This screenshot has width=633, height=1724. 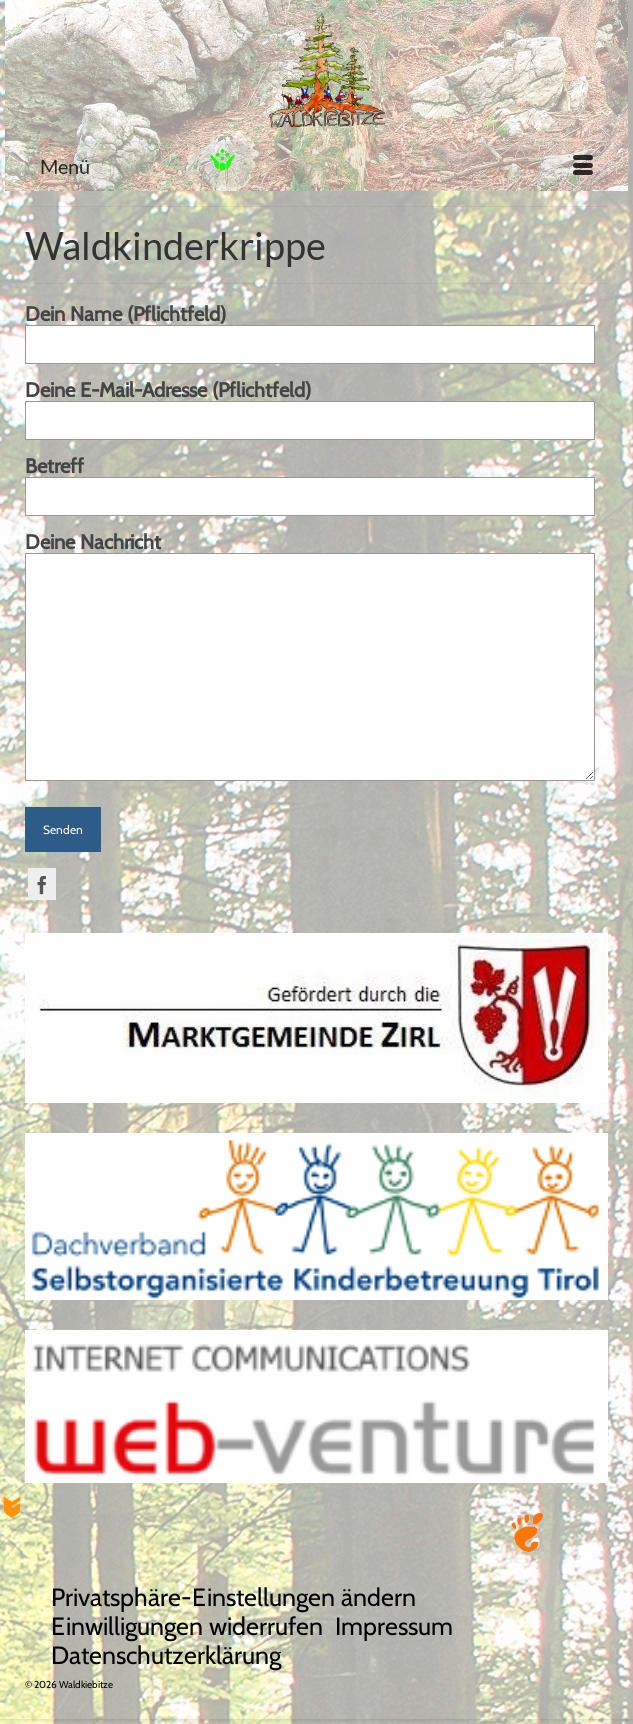 What do you see at coordinates (527, 1532) in the screenshot?
I see `GNOME desktop environment logo` at bounding box center [527, 1532].